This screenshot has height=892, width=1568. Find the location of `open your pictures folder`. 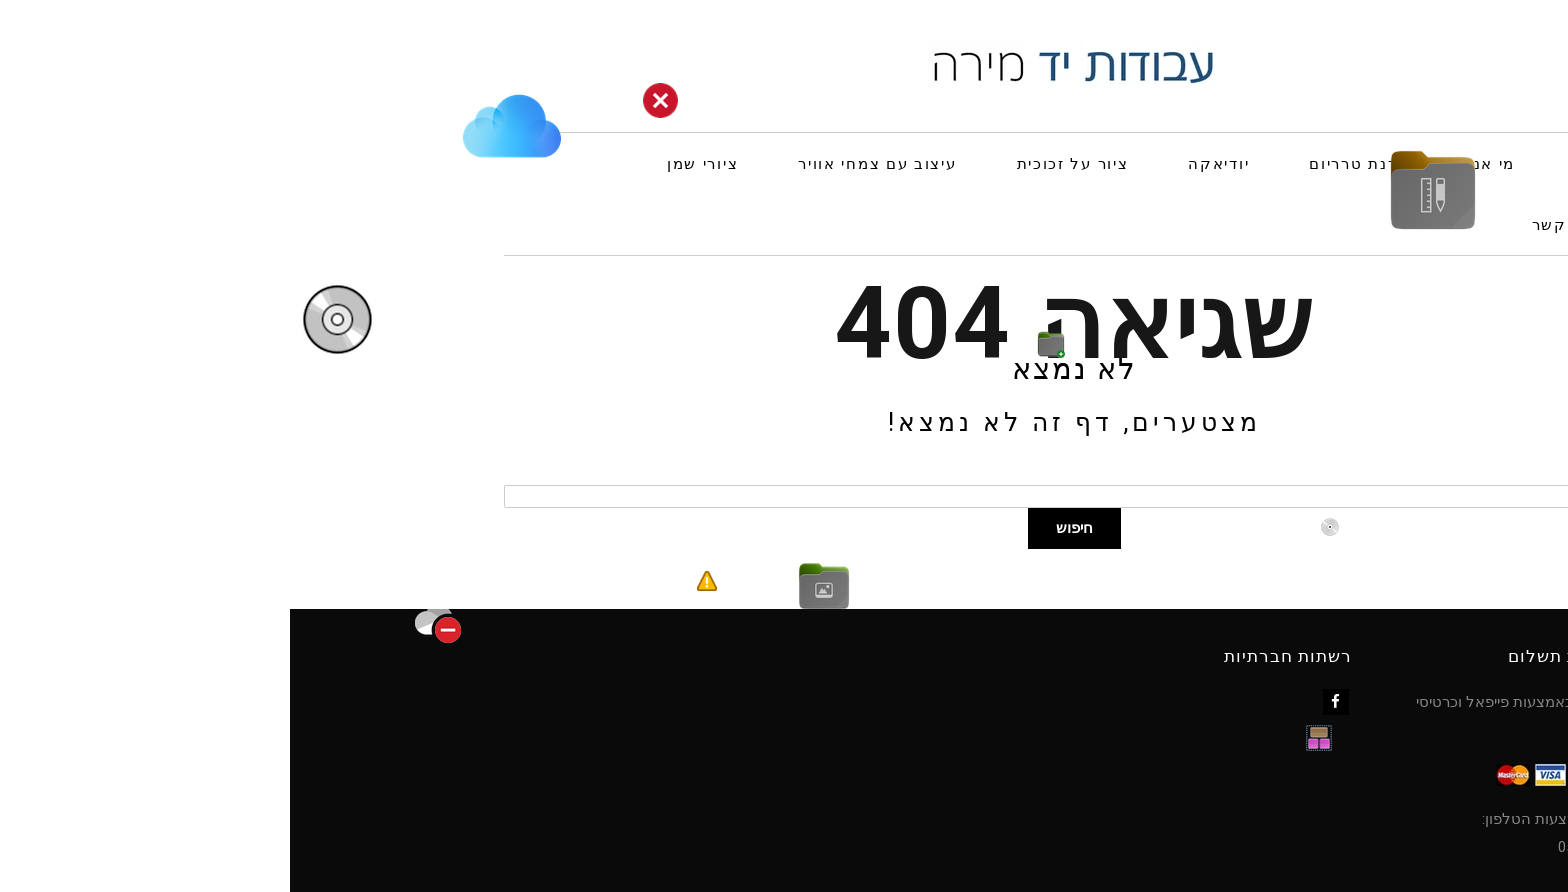

open your pictures folder is located at coordinates (824, 586).